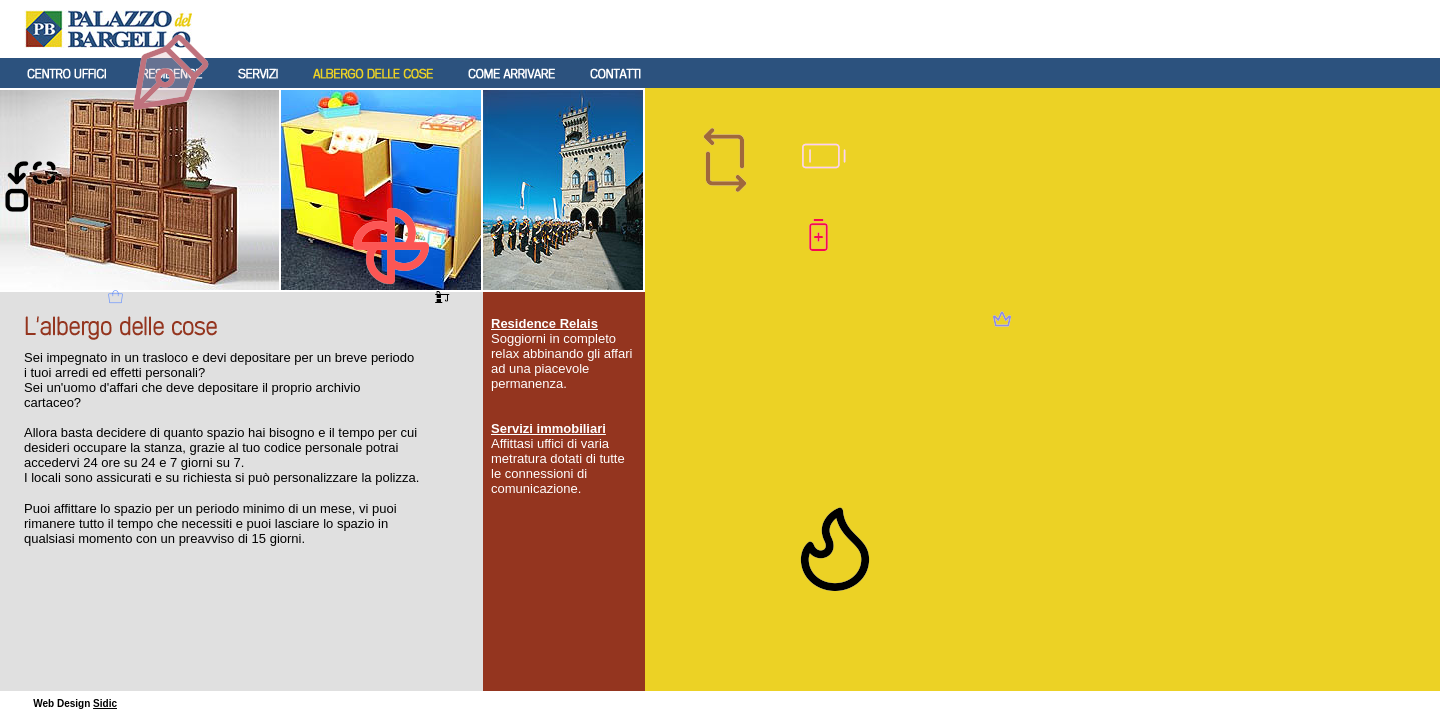 This screenshot has width=1440, height=720. I want to click on access construction or building management tools, so click(442, 297).